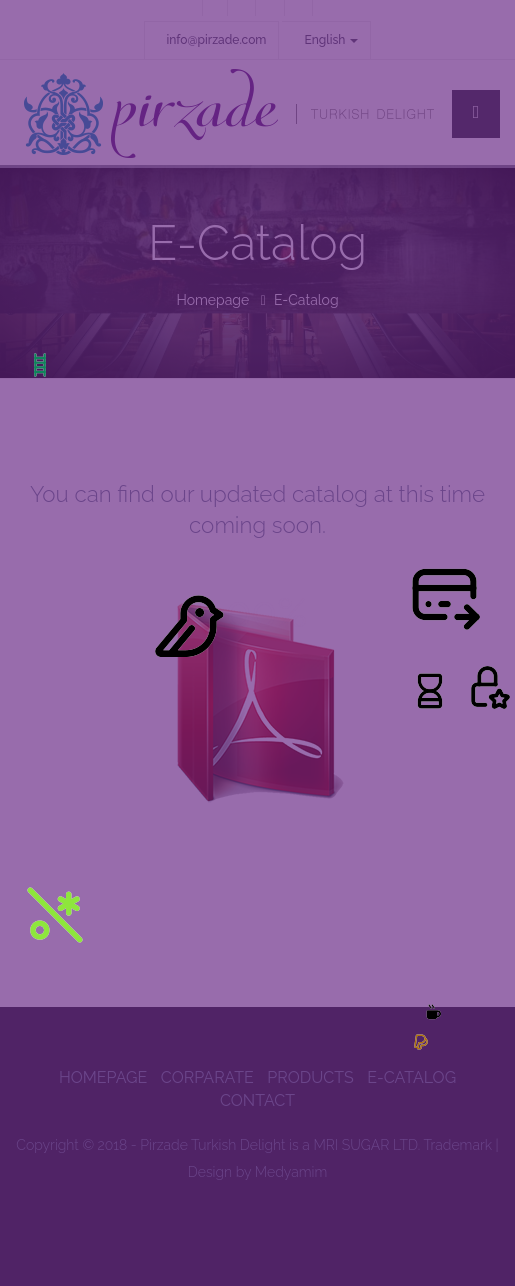  I want to click on pay with paypal, so click(421, 1042).